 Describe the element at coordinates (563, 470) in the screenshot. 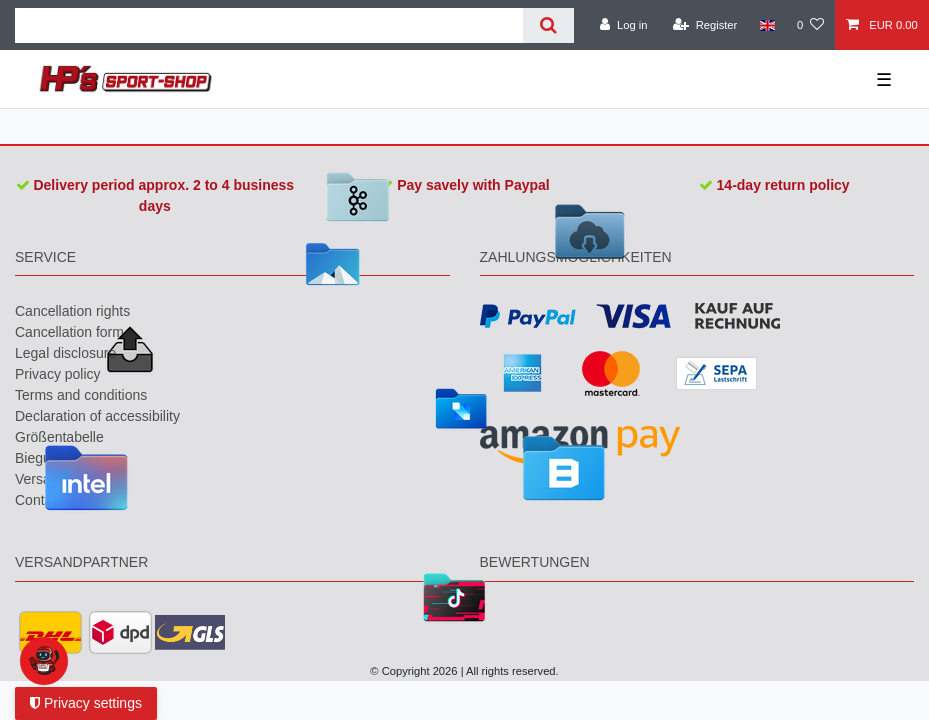

I see `open quixel bridge assets folder` at that location.